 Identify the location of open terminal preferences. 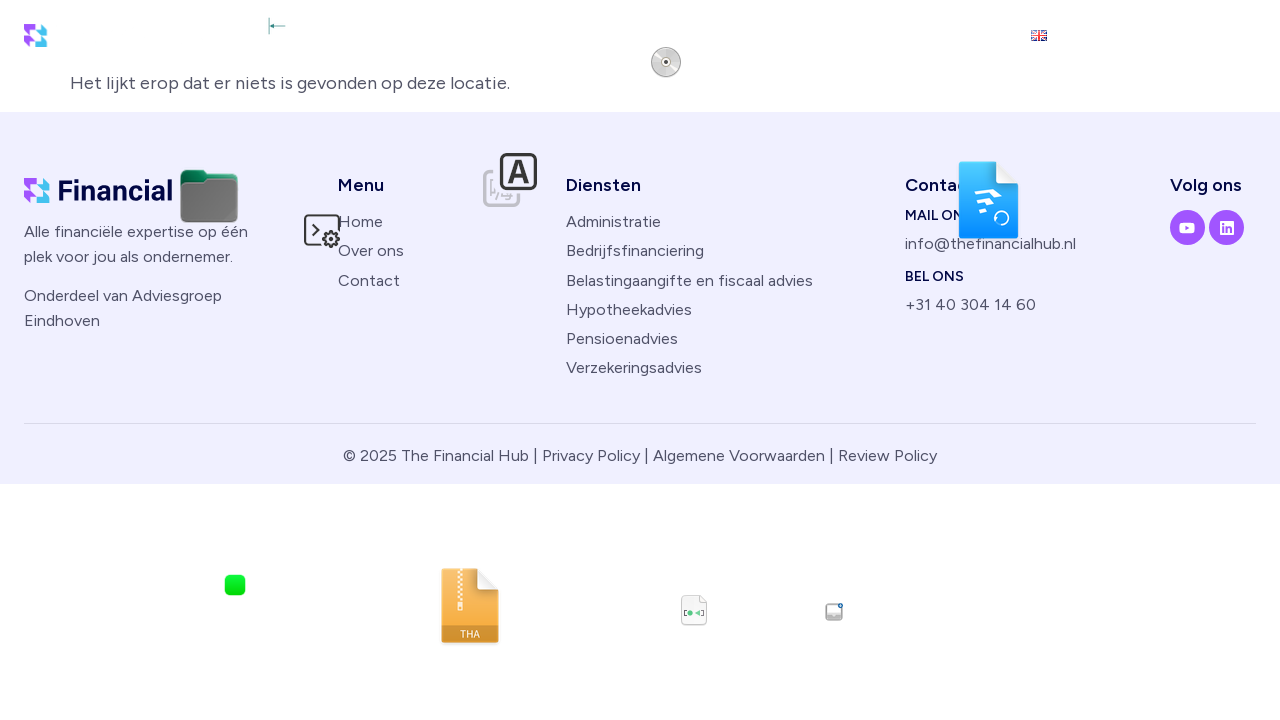
(322, 230).